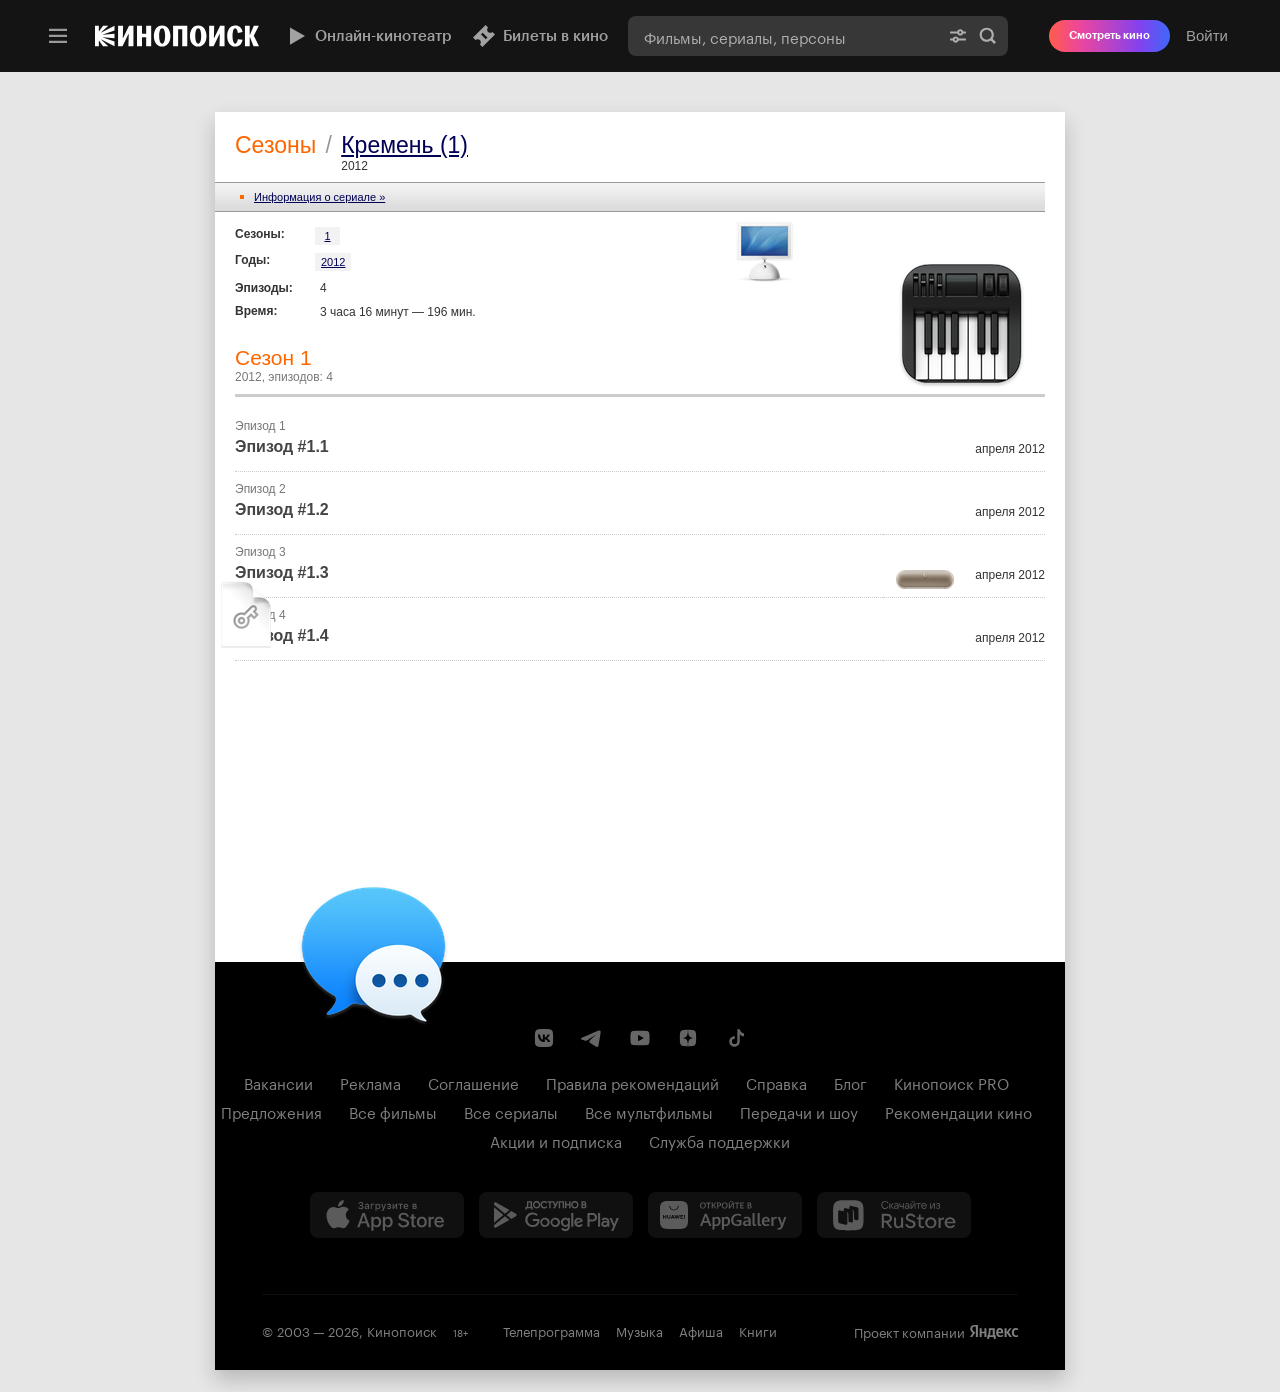  What do you see at coordinates (925, 580) in the screenshot?
I see `beats pill speaker in champagne color` at bounding box center [925, 580].